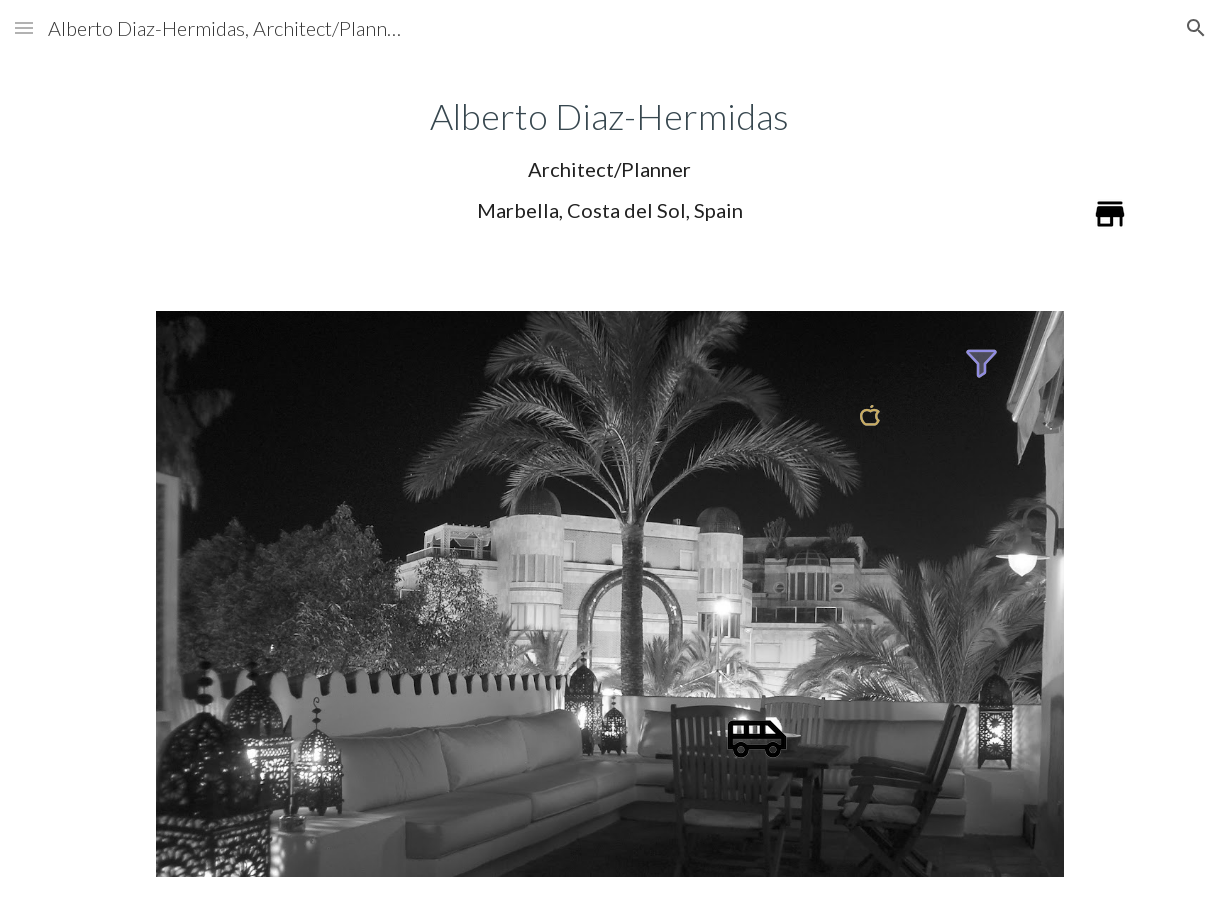 The height and width of the screenshot is (901, 1220). What do you see at coordinates (870, 416) in the screenshot?
I see `apple company logo or branding` at bounding box center [870, 416].